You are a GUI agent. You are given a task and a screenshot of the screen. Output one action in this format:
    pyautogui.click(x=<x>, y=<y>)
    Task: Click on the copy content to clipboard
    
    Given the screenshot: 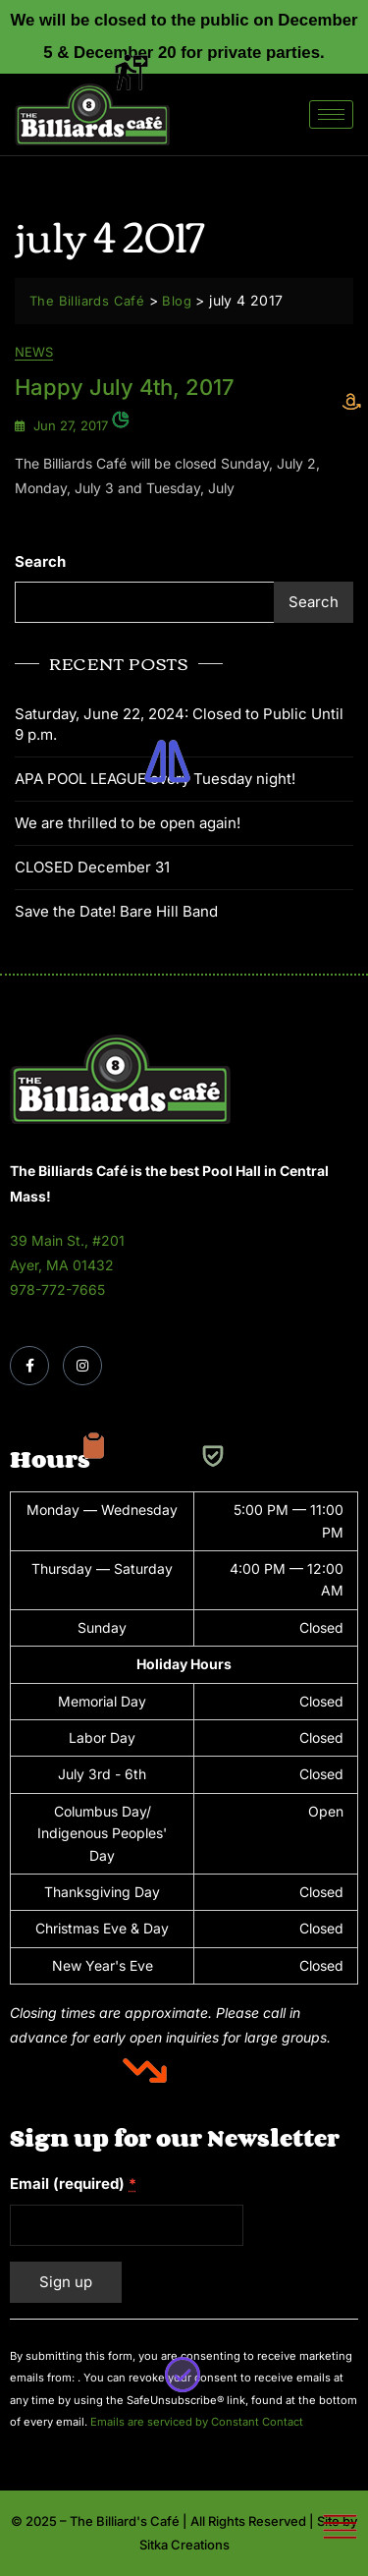 What is the action you would take?
    pyautogui.click(x=93, y=1445)
    